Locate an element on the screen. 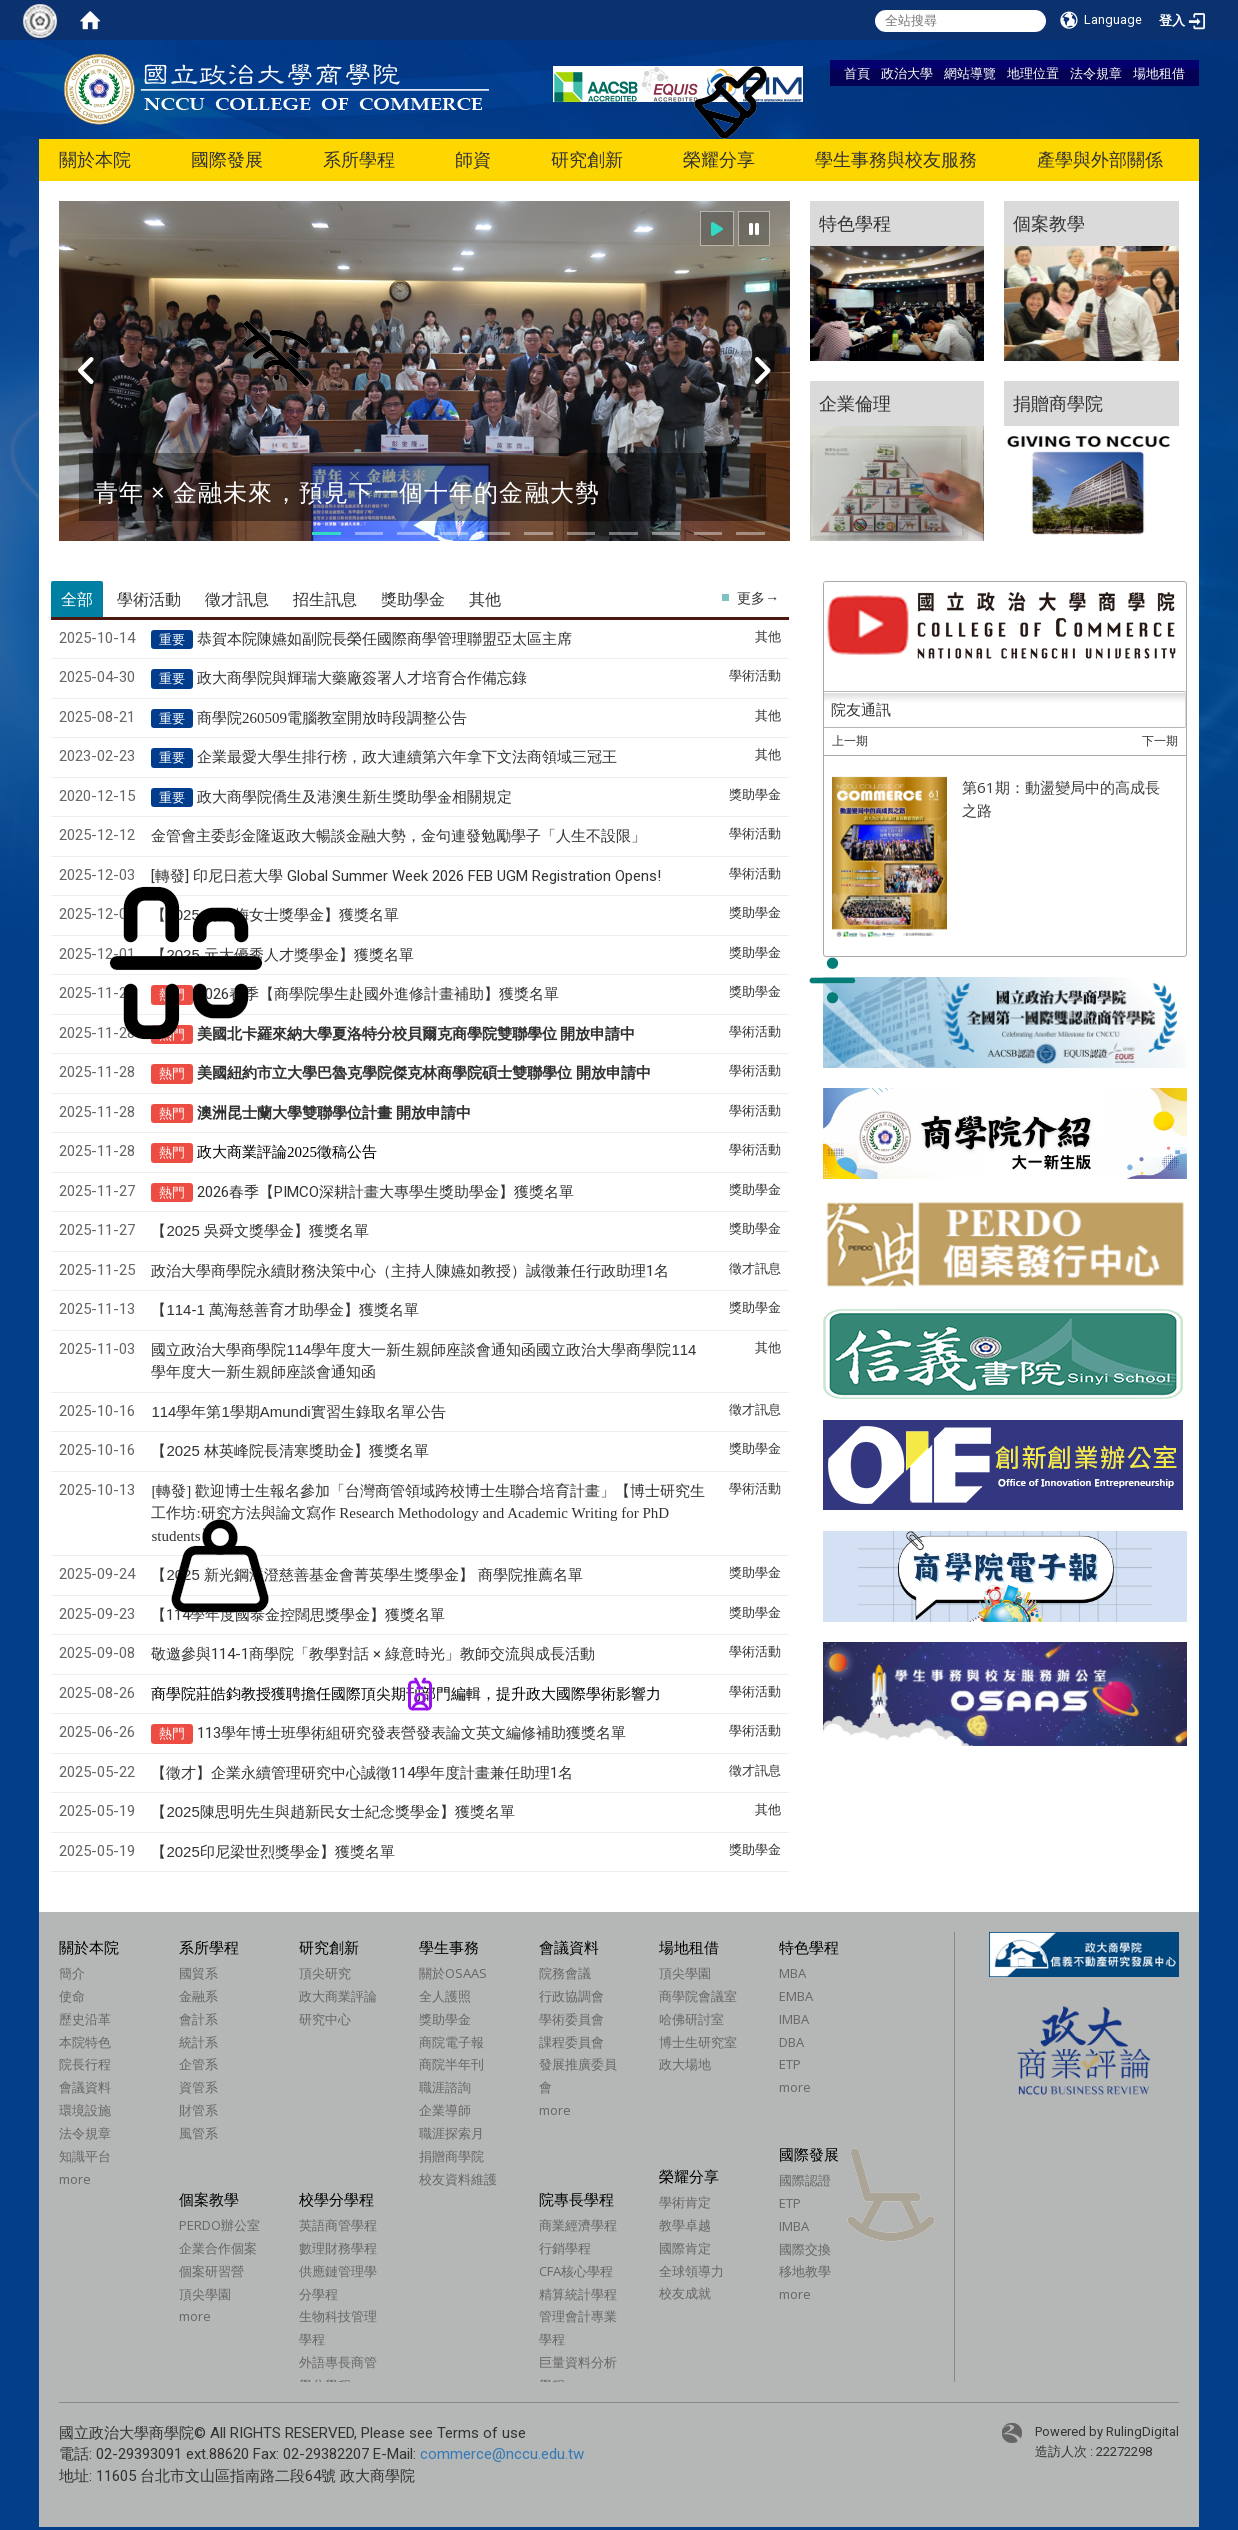 This screenshot has width=1238, height=2530. align selected objects to horizontal center is located at coordinates (186, 963).